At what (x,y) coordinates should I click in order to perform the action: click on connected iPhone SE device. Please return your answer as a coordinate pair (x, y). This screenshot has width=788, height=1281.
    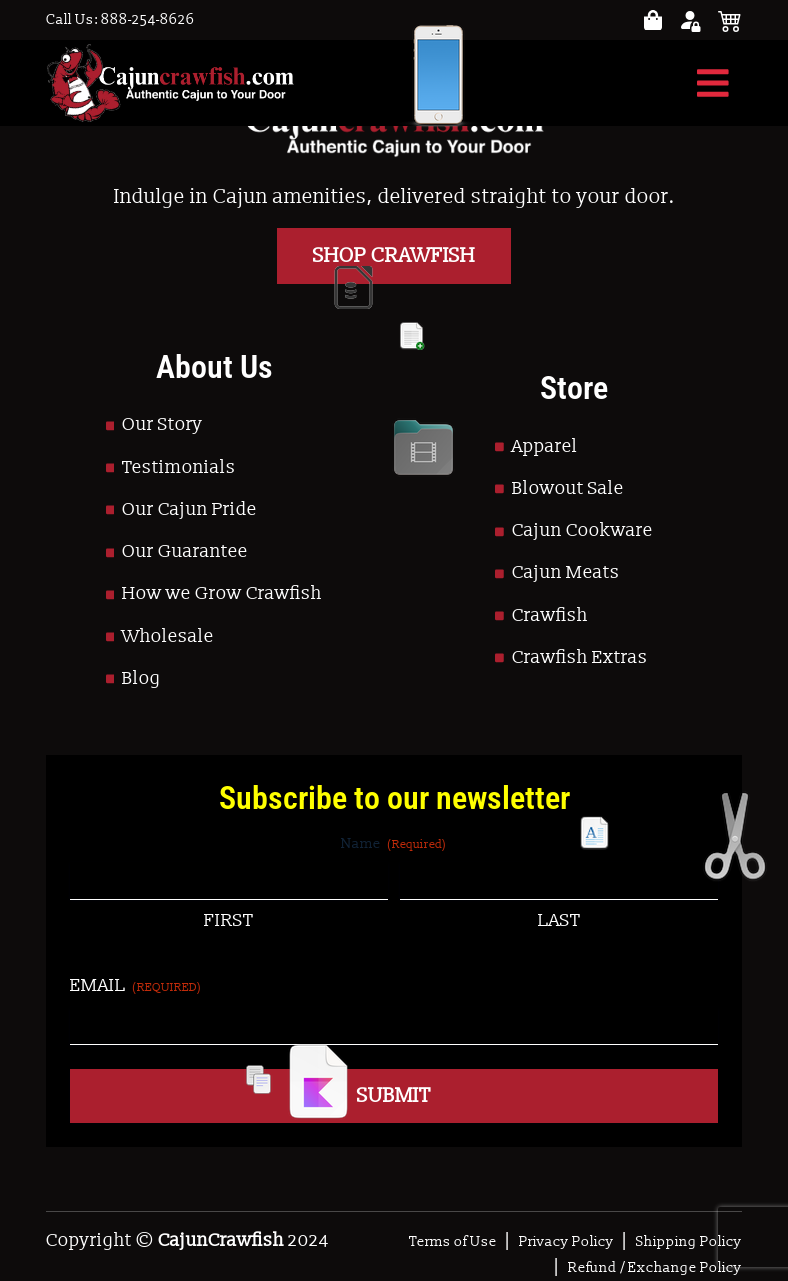
    Looking at the image, I should click on (438, 76).